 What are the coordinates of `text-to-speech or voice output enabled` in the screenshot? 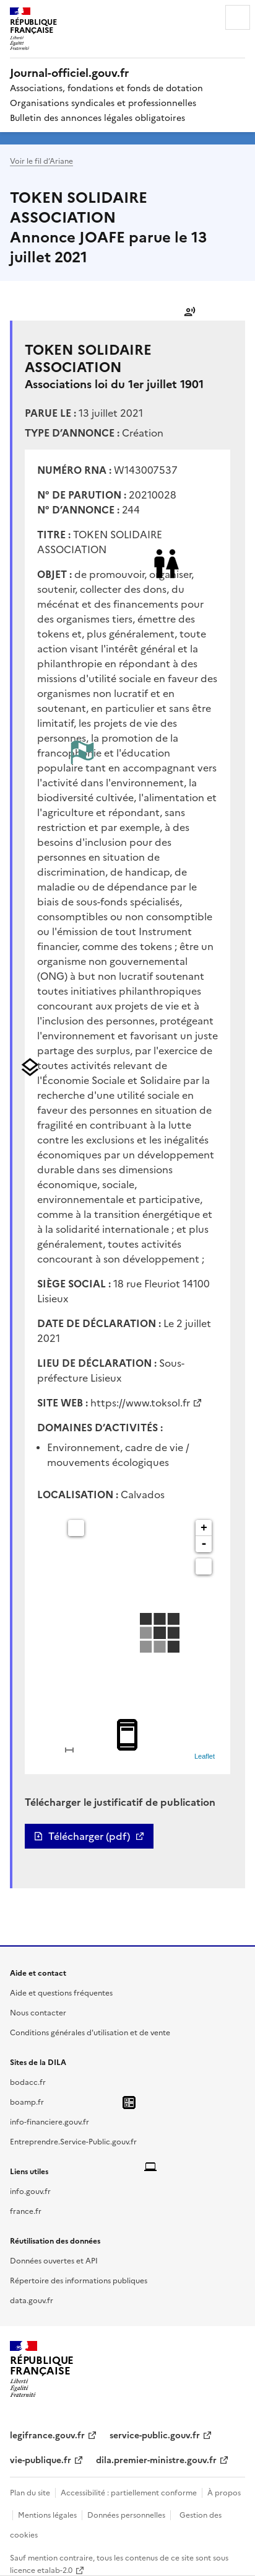 It's located at (189, 311).